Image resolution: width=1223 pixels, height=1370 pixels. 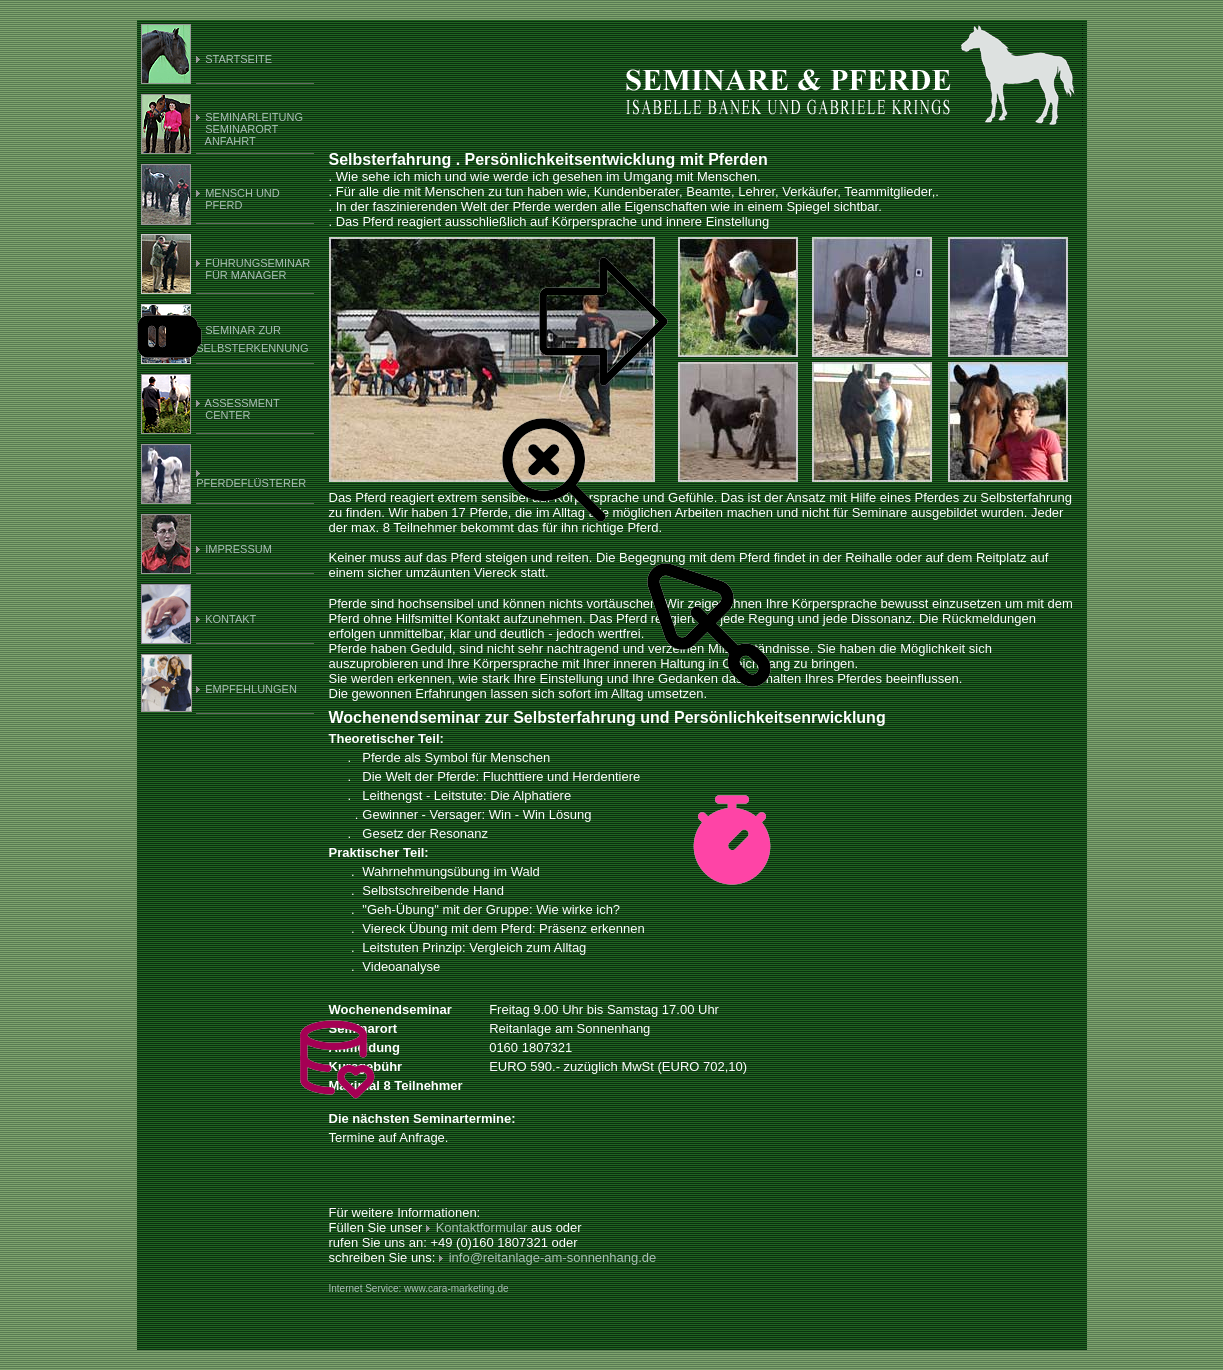 I want to click on add database to favorites, so click(x=333, y=1057).